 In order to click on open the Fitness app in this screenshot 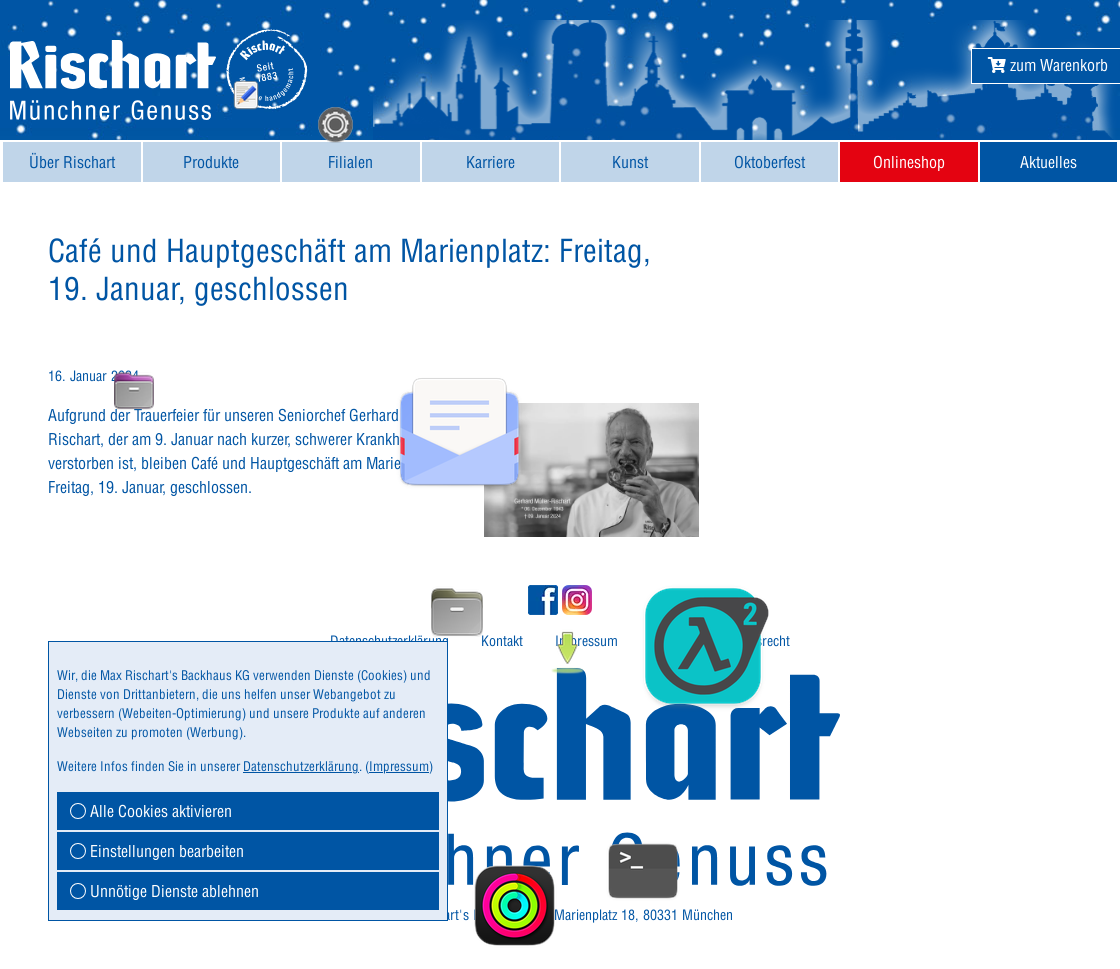, I will do `click(514, 905)`.